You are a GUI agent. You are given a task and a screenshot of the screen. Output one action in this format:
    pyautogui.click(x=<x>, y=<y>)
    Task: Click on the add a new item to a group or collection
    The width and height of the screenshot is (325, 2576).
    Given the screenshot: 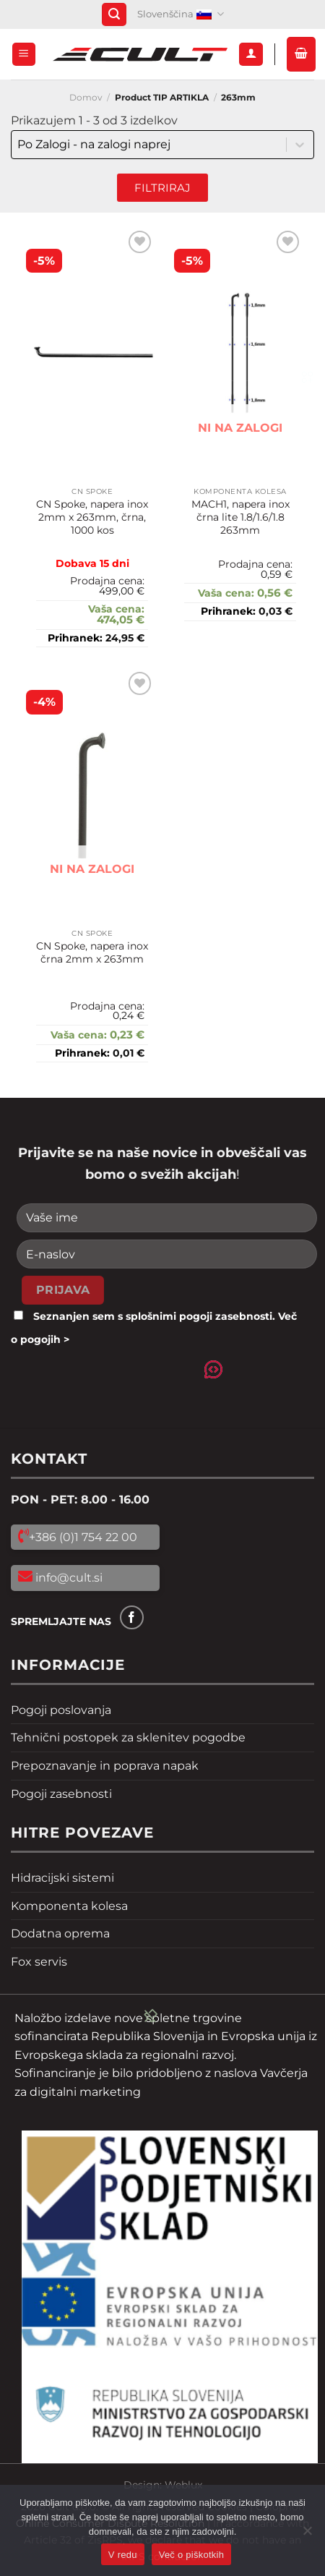 What is the action you would take?
    pyautogui.click(x=307, y=377)
    